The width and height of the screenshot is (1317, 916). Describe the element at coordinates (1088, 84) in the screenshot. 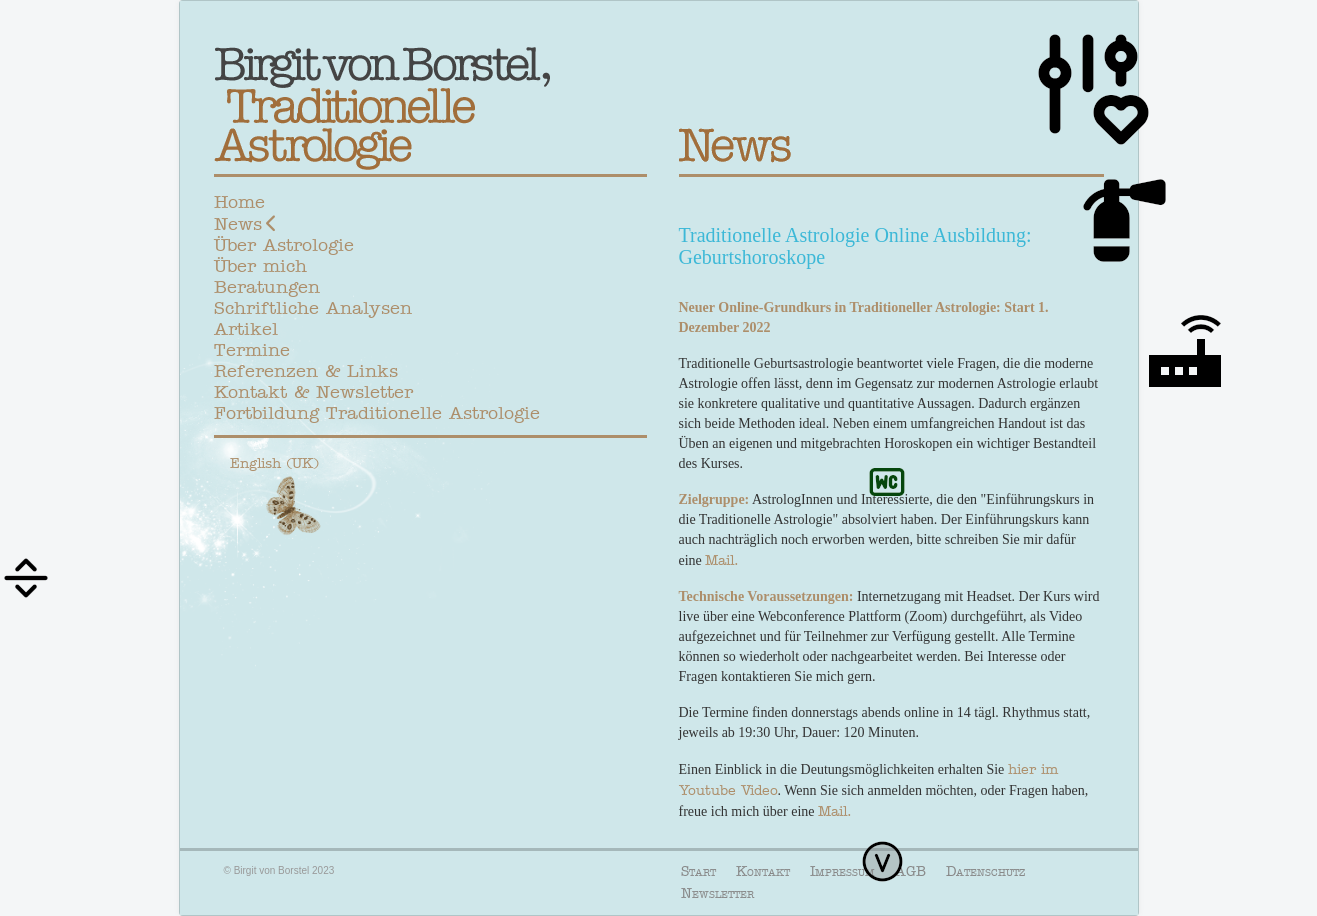

I see `customize favorite or liked item settings` at that location.